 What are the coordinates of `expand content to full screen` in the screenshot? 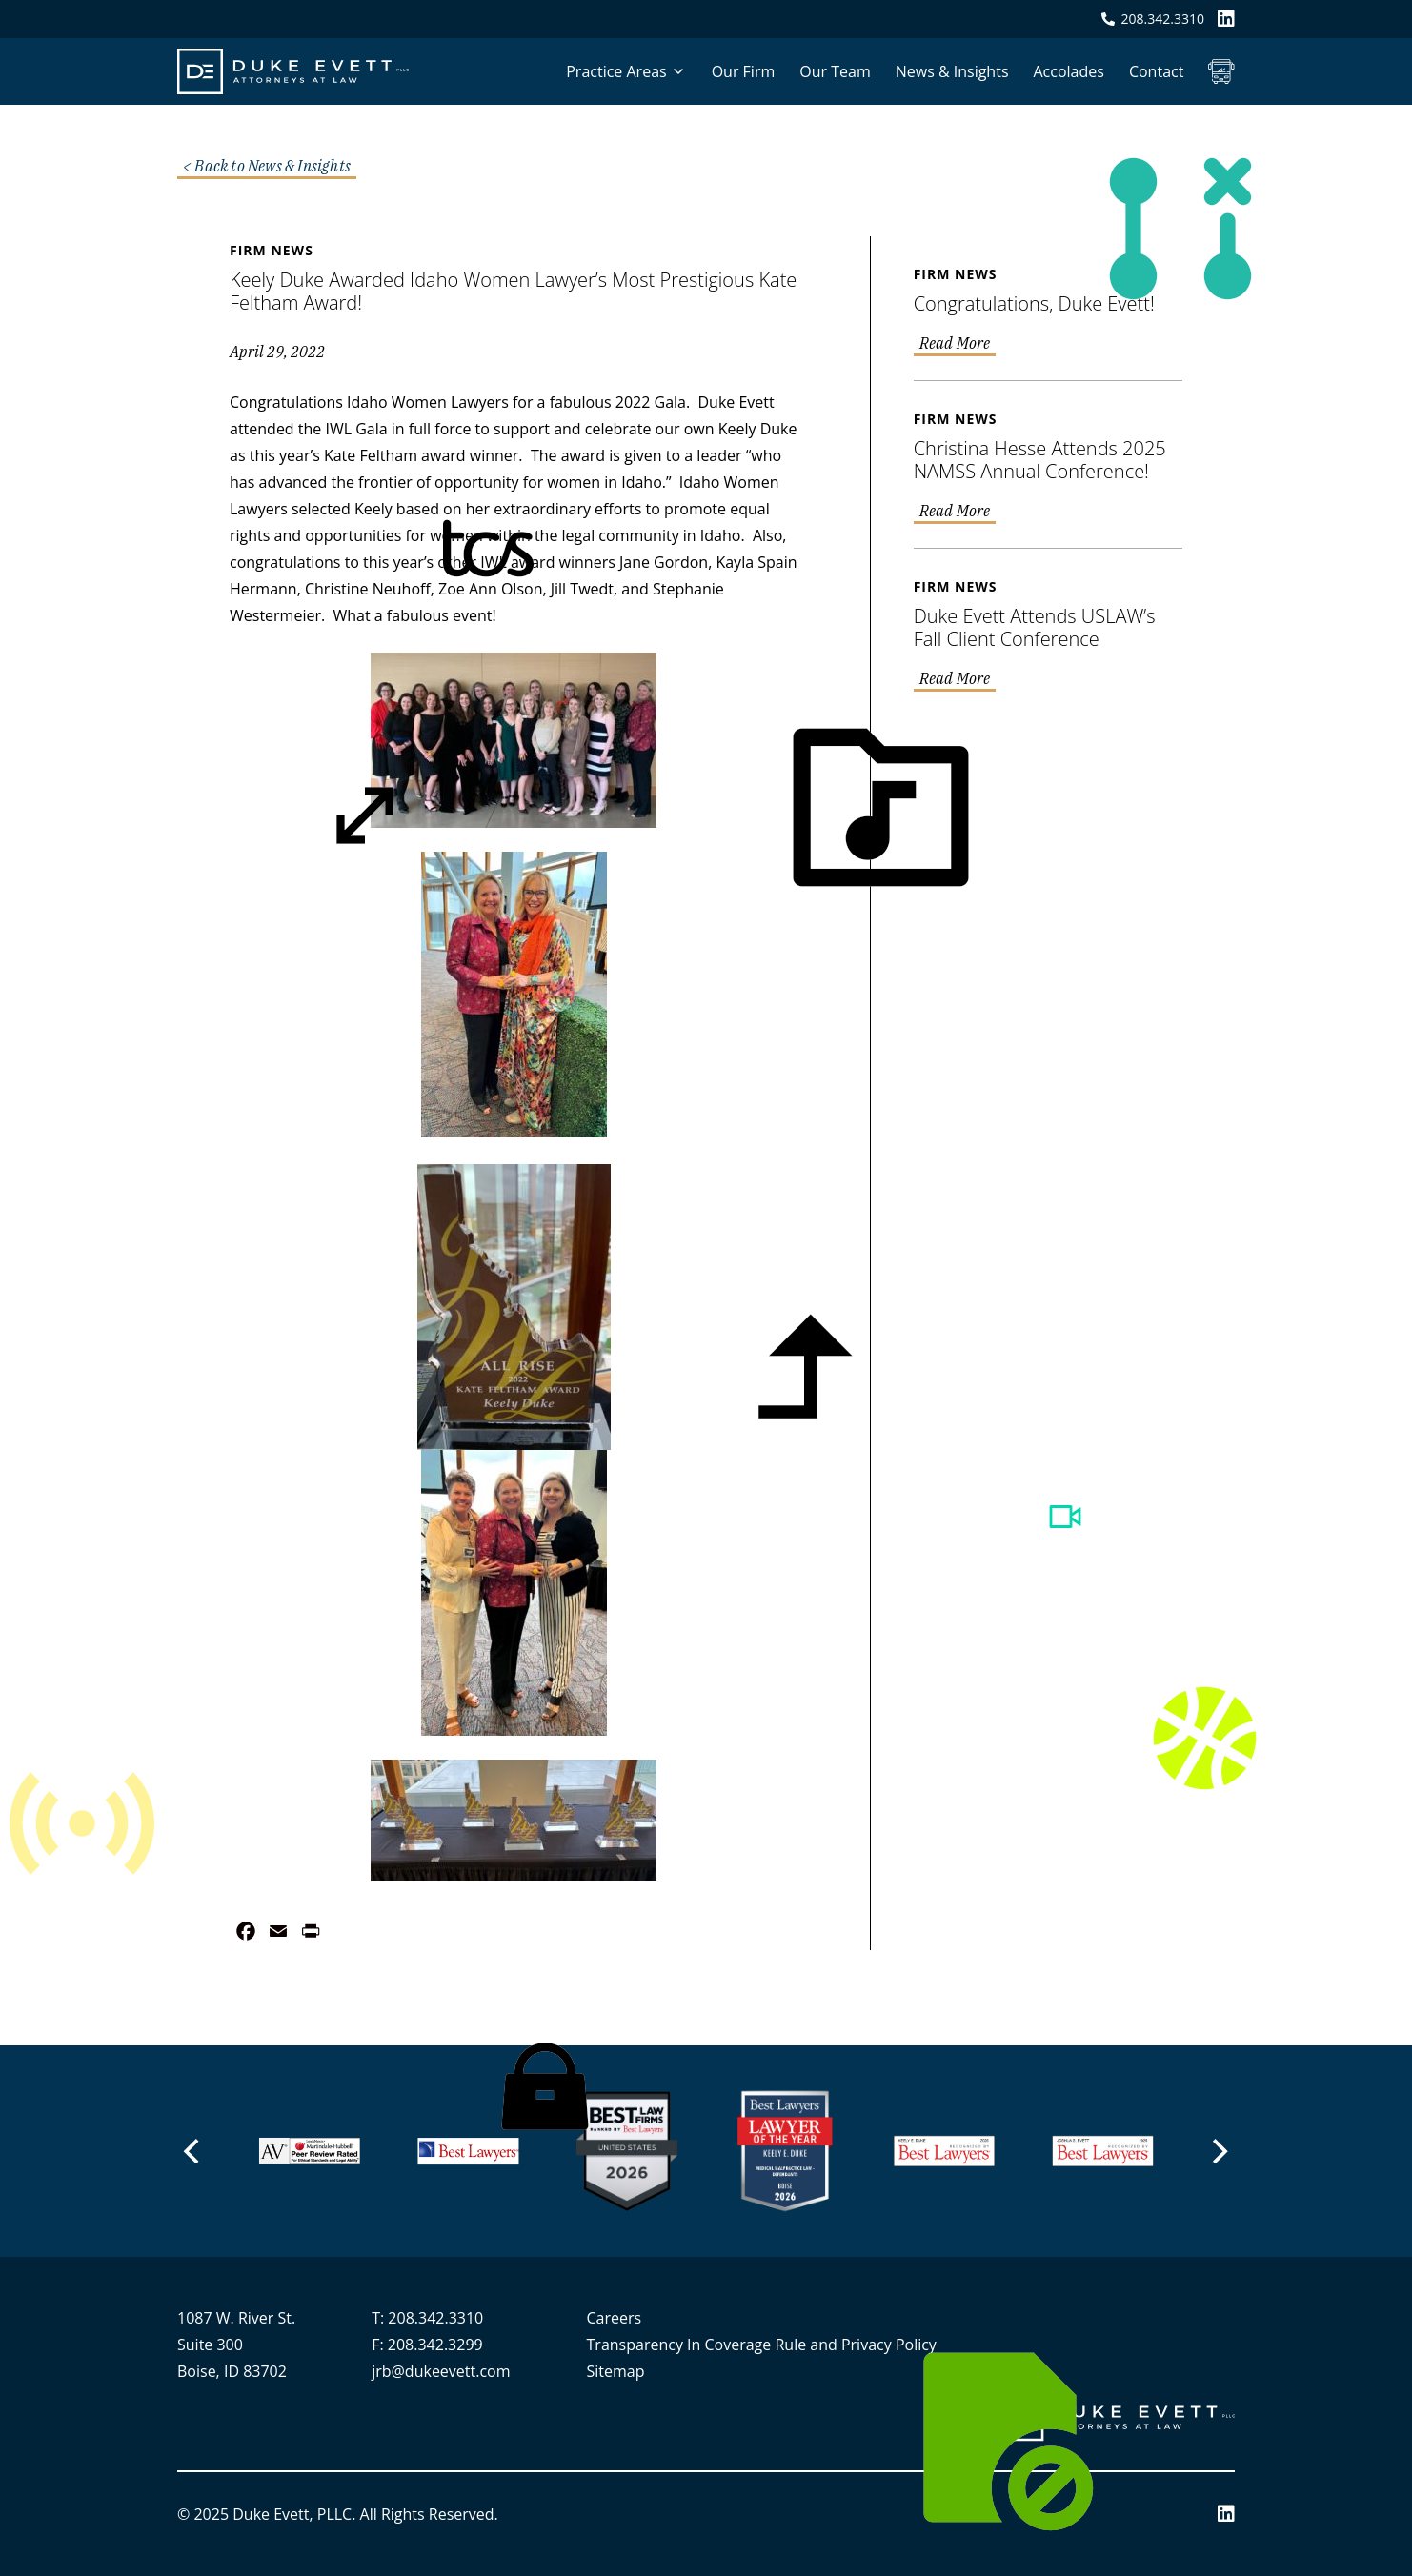 It's located at (365, 815).